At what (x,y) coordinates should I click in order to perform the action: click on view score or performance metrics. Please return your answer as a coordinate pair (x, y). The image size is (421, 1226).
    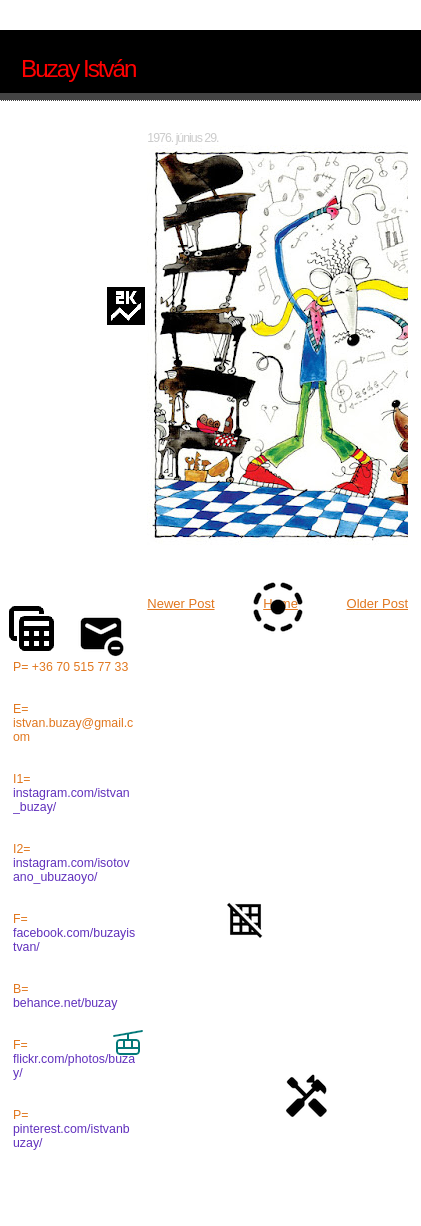
    Looking at the image, I should click on (126, 306).